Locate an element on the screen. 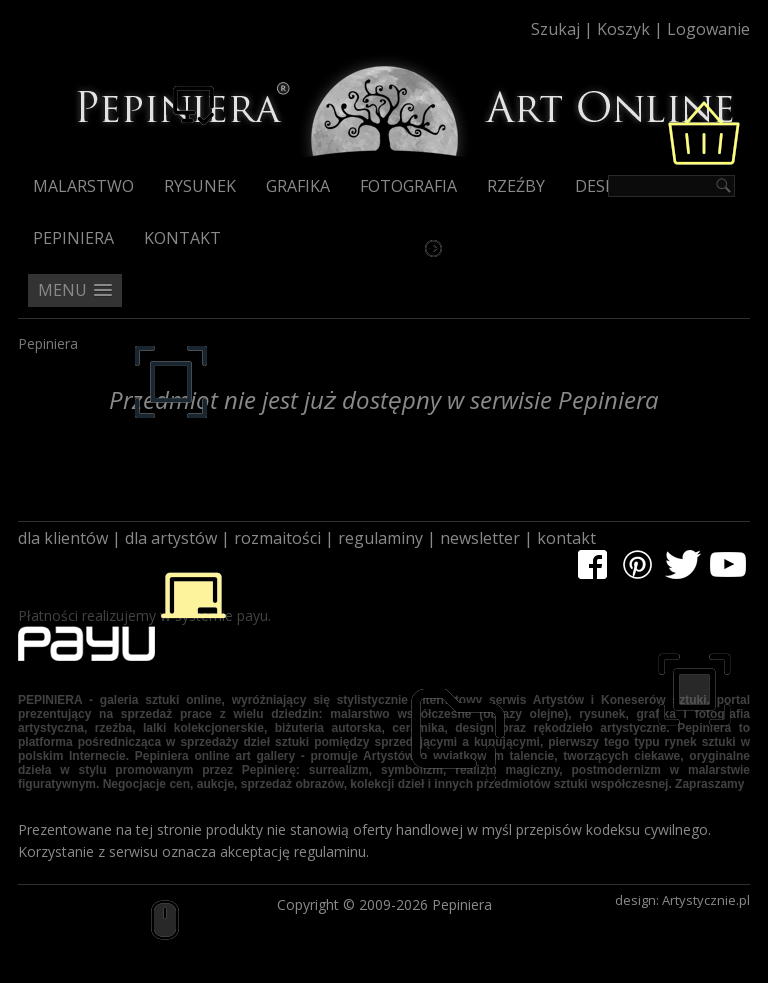  folder contains items requiring attention is located at coordinates (458, 731).